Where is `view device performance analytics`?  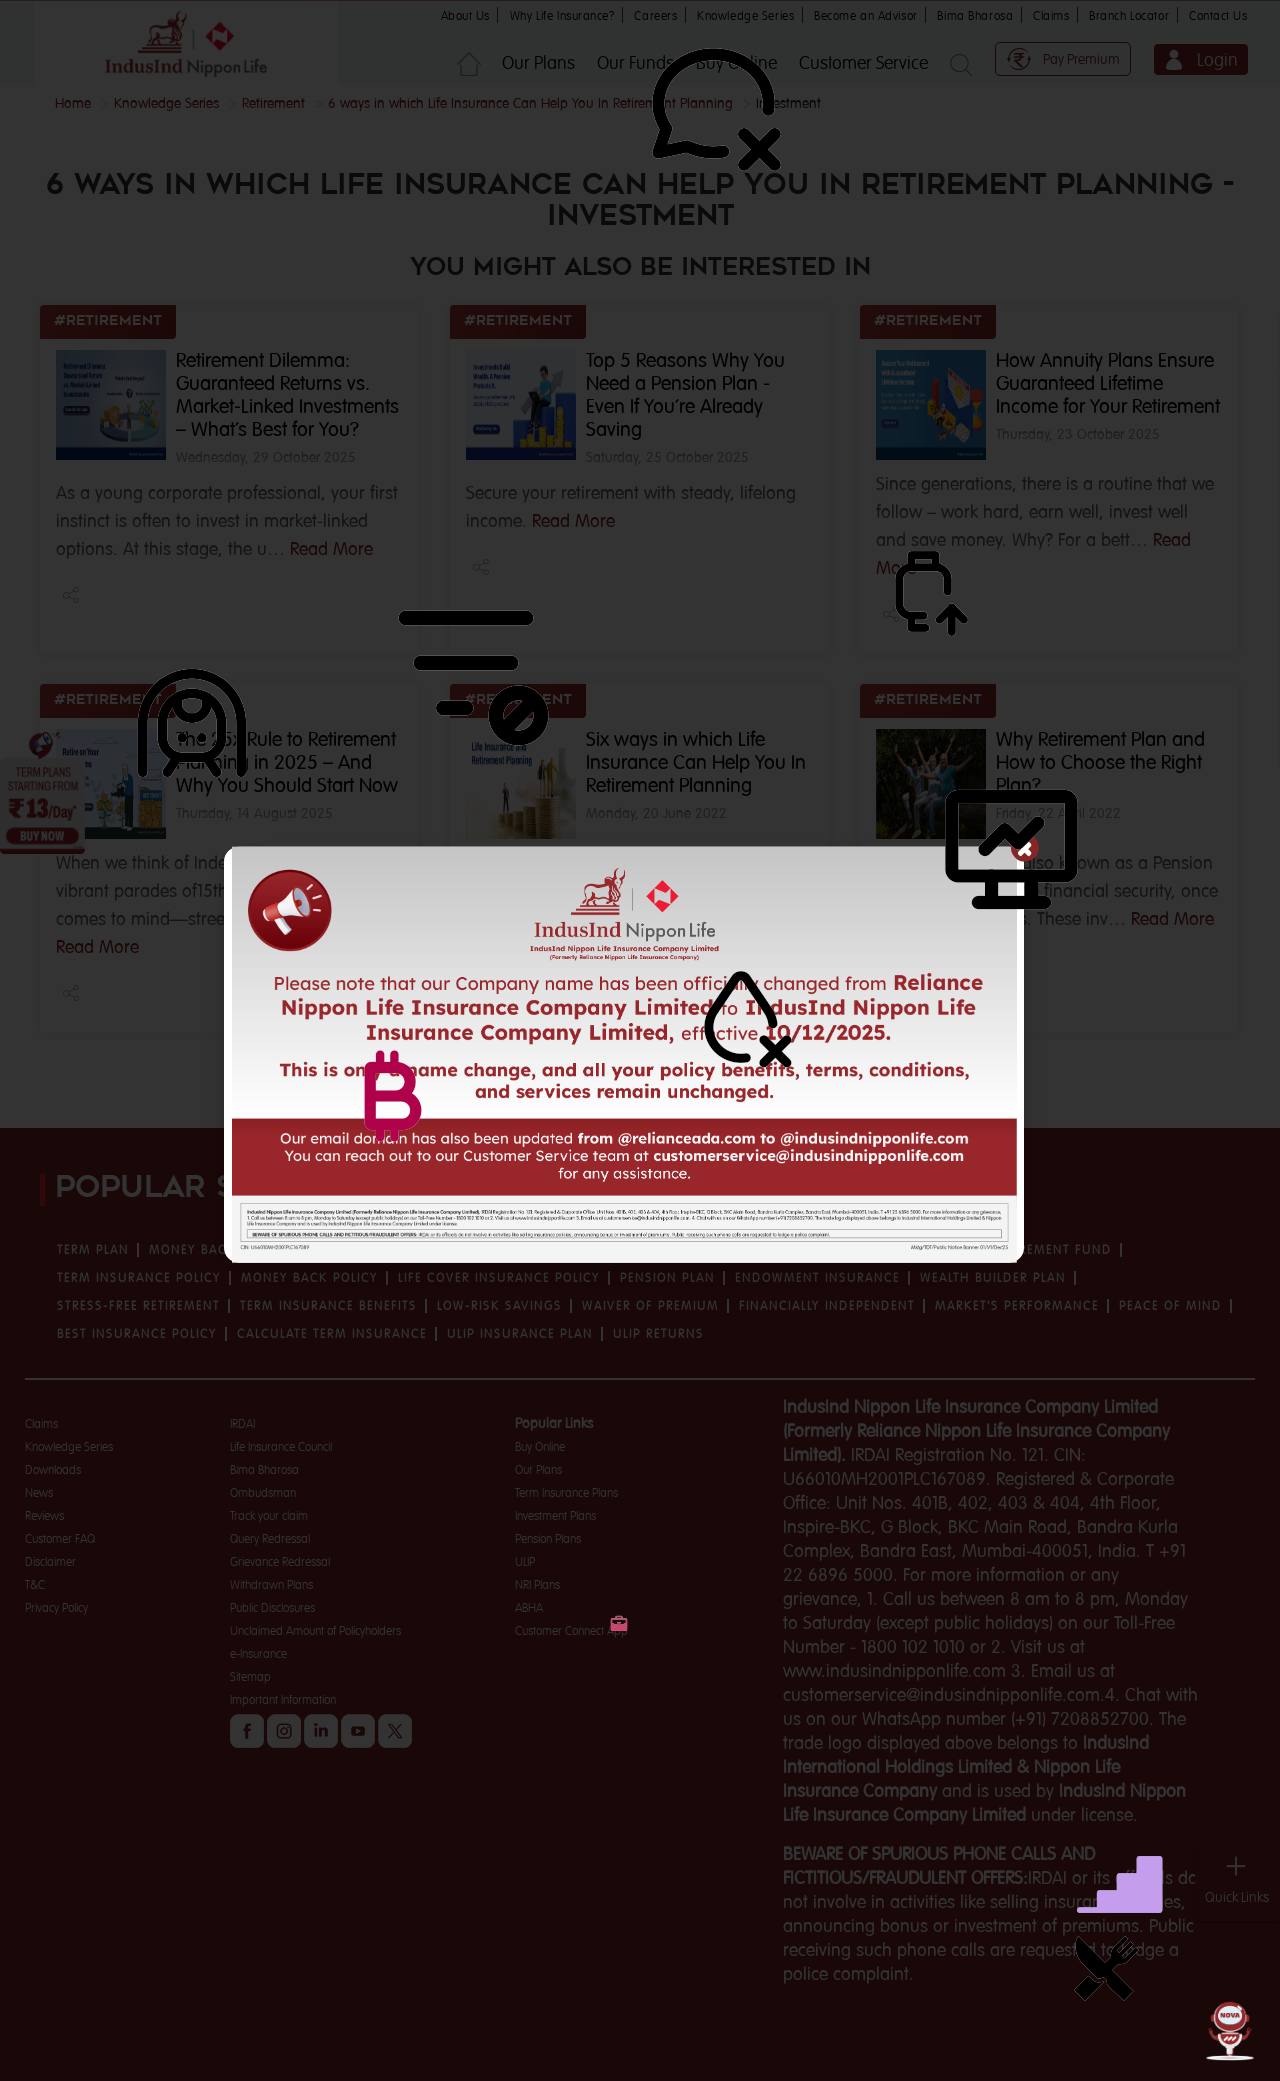
view device performance analytics is located at coordinates (1011, 849).